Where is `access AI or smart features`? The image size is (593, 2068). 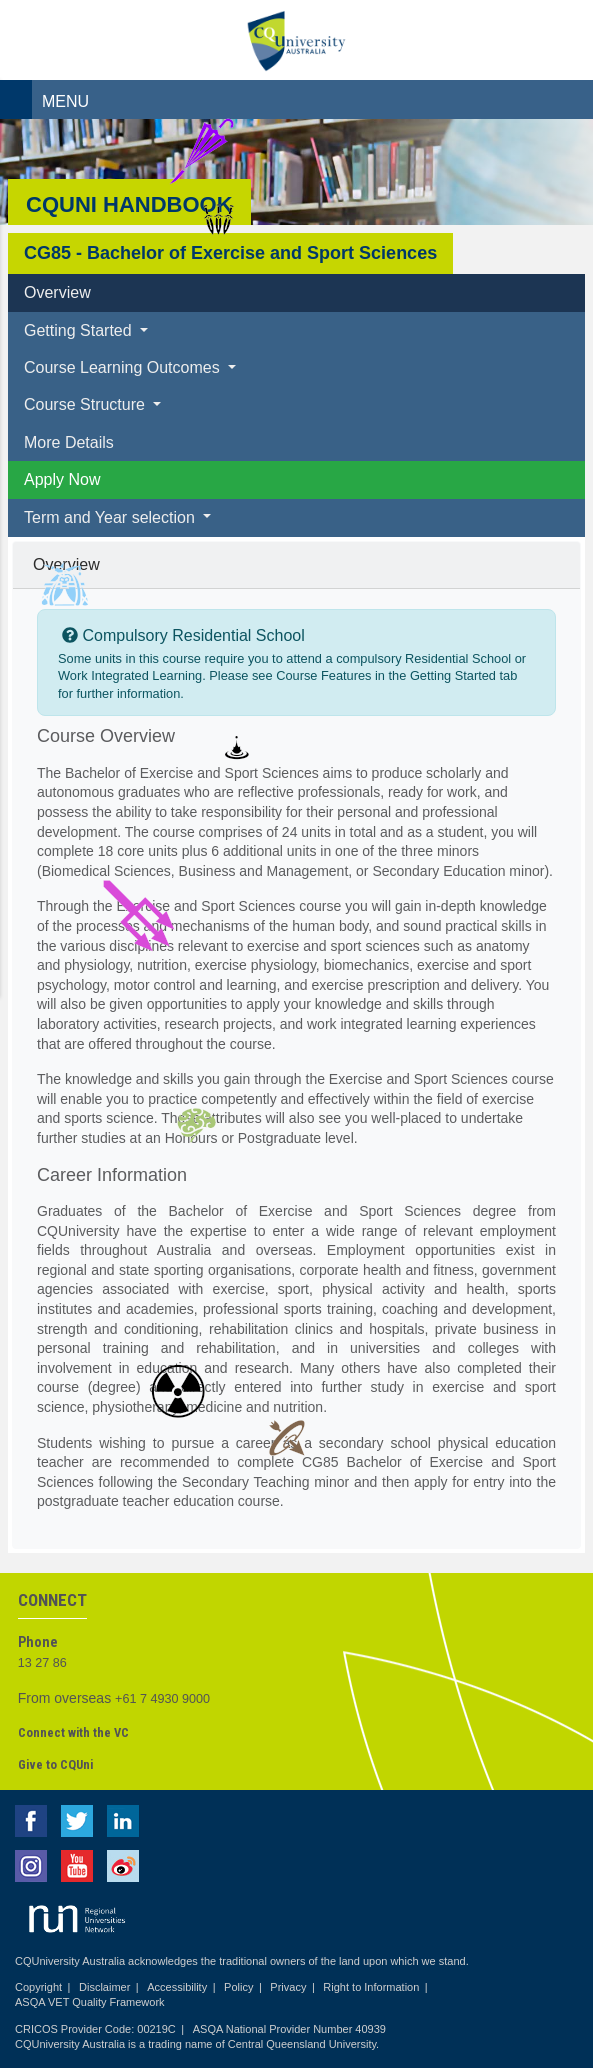 access AI or smart features is located at coordinates (196, 1124).